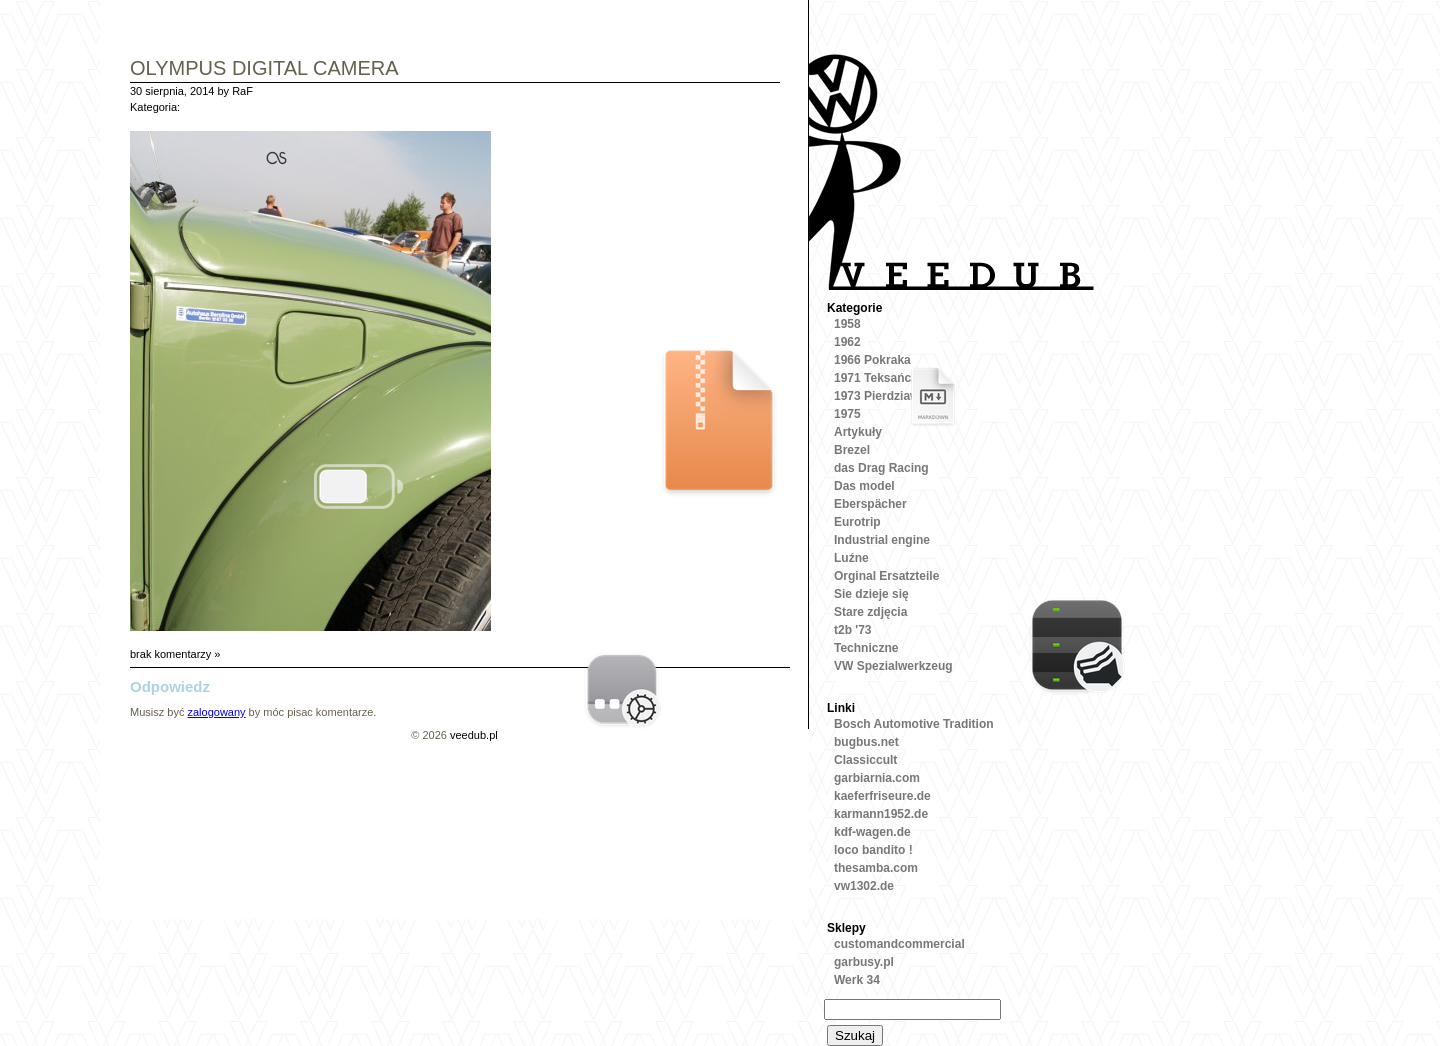 The height and width of the screenshot is (1046, 1440). I want to click on connect your last.fm account, so click(276, 156).